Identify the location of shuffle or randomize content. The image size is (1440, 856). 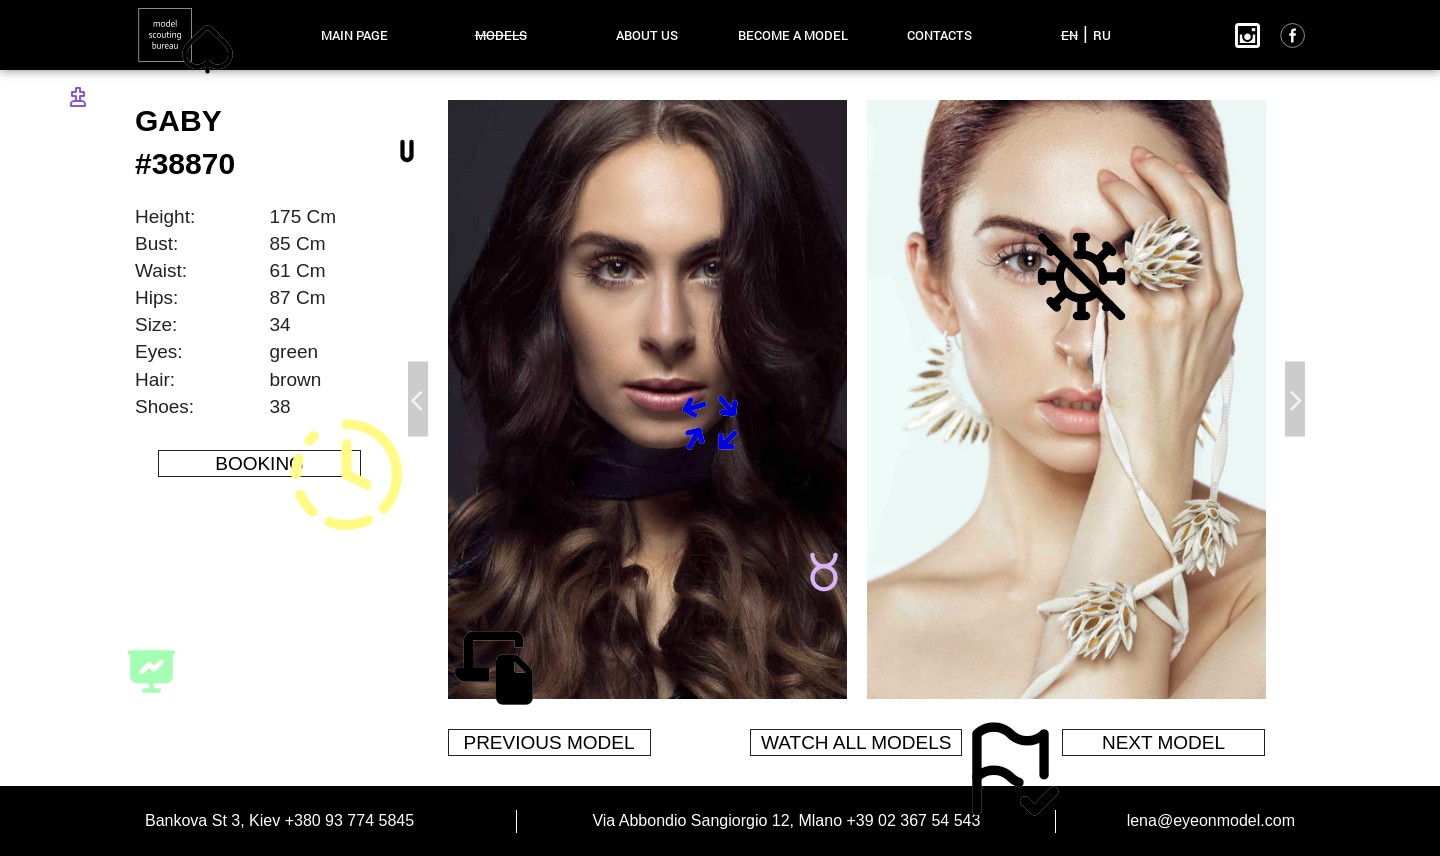
(710, 422).